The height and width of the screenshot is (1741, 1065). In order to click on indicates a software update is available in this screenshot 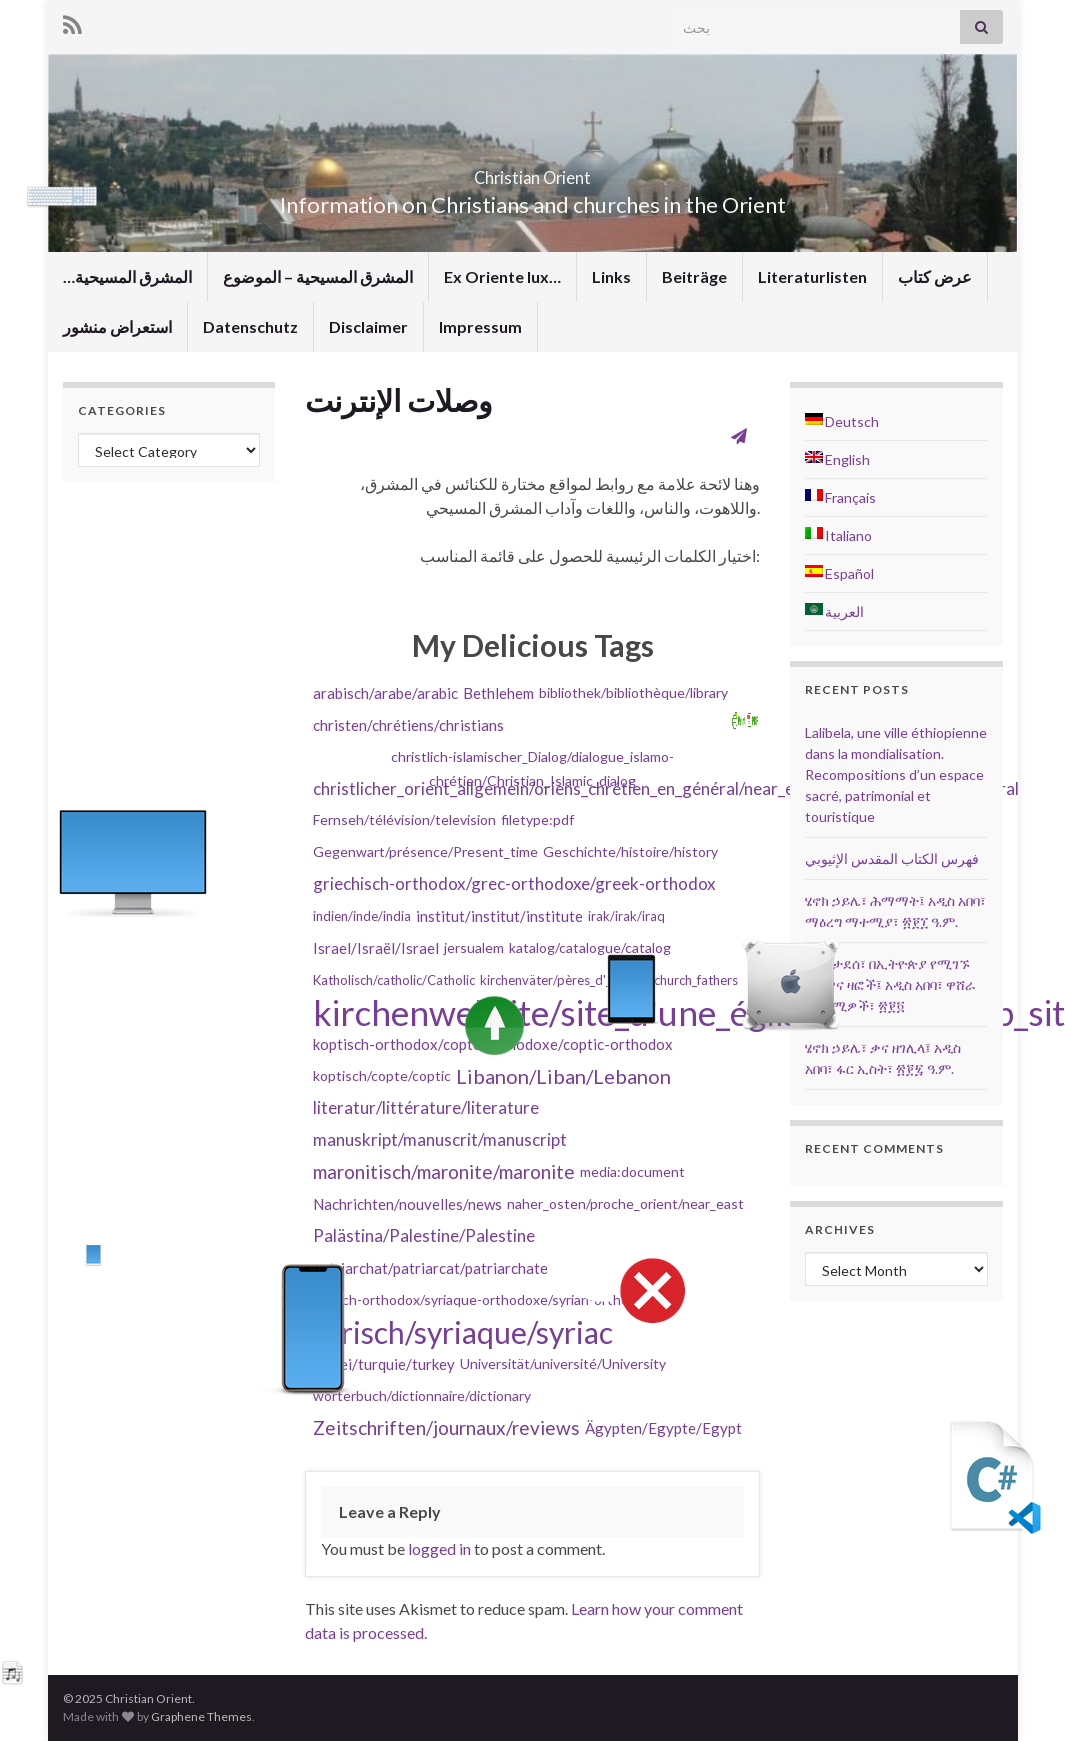, I will do `click(494, 1025)`.